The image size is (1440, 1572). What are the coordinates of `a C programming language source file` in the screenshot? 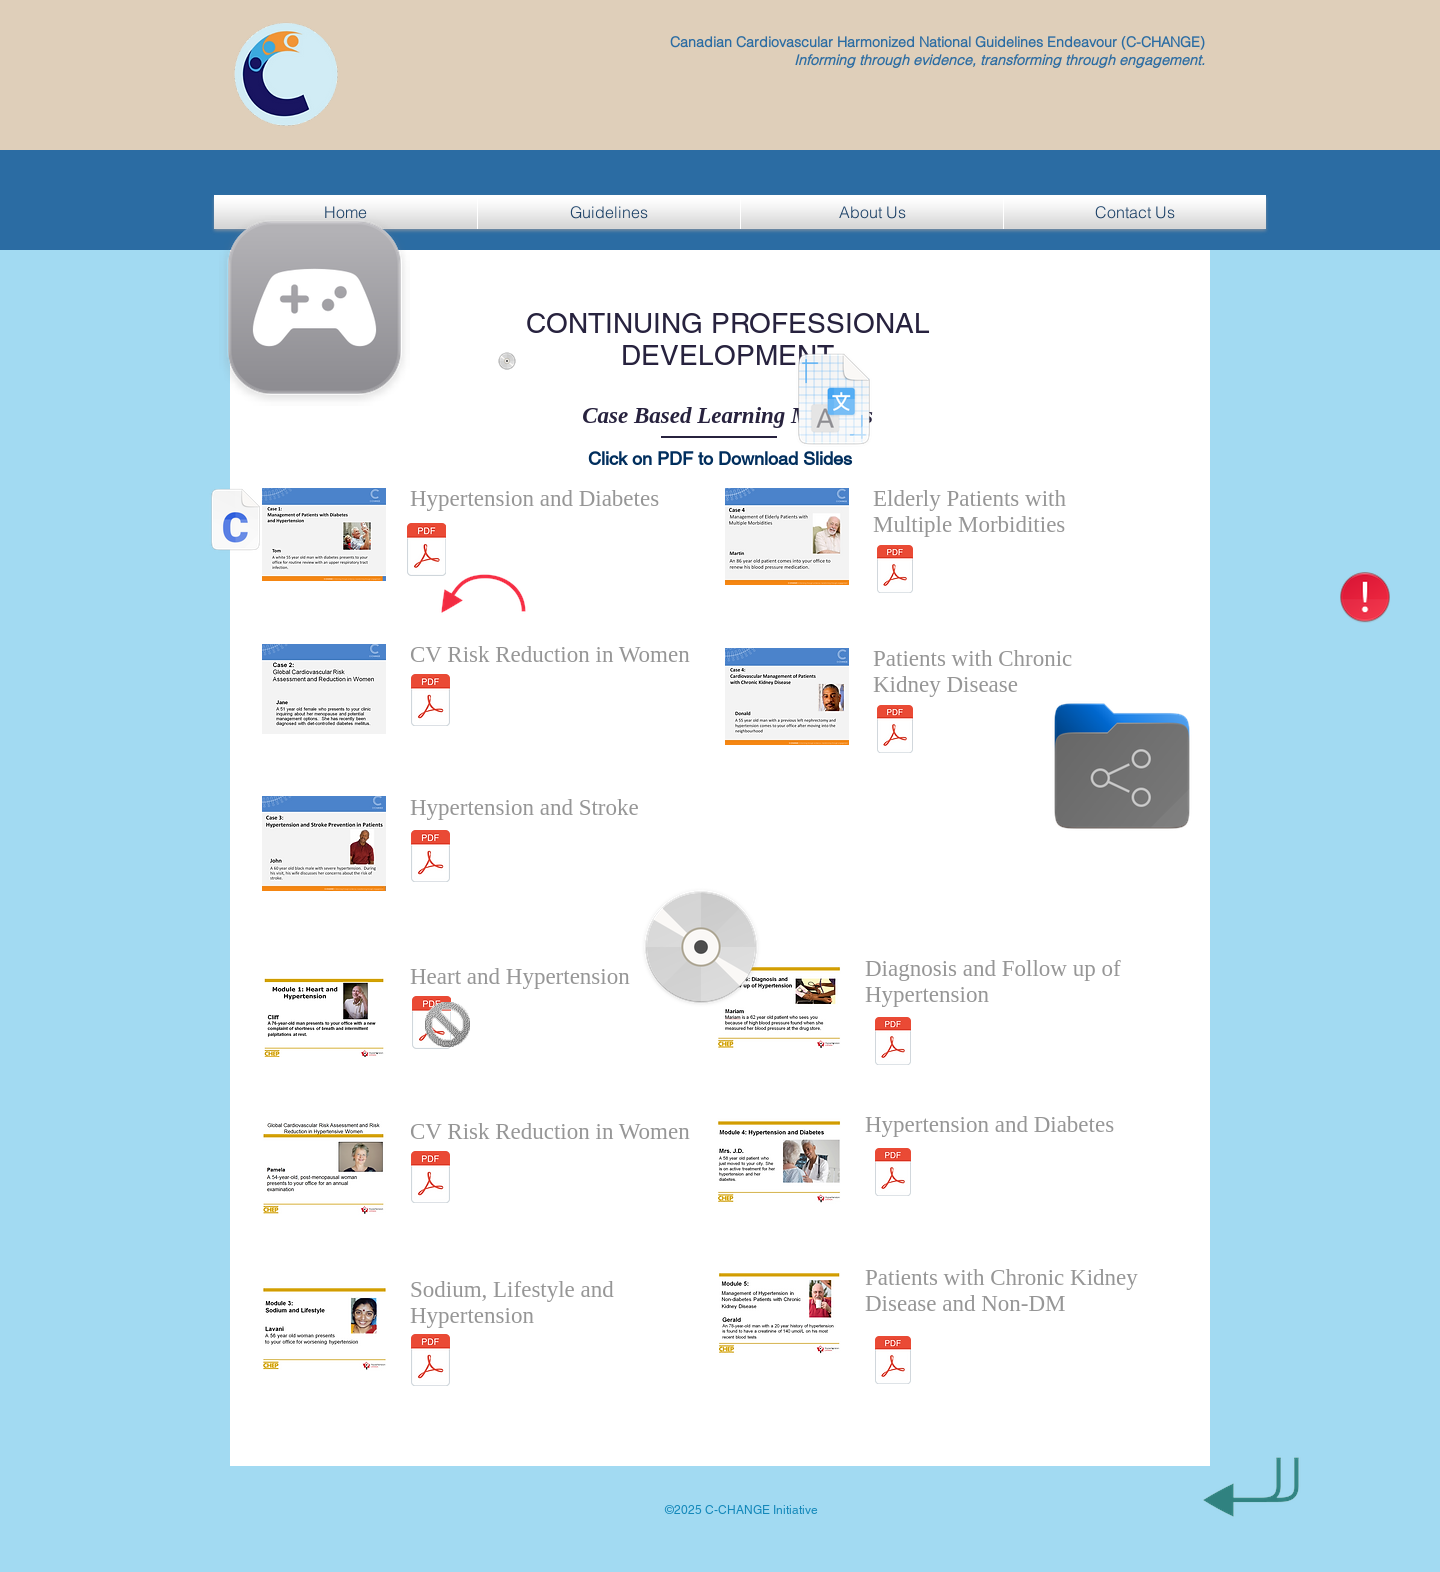 It's located at (235, 519).